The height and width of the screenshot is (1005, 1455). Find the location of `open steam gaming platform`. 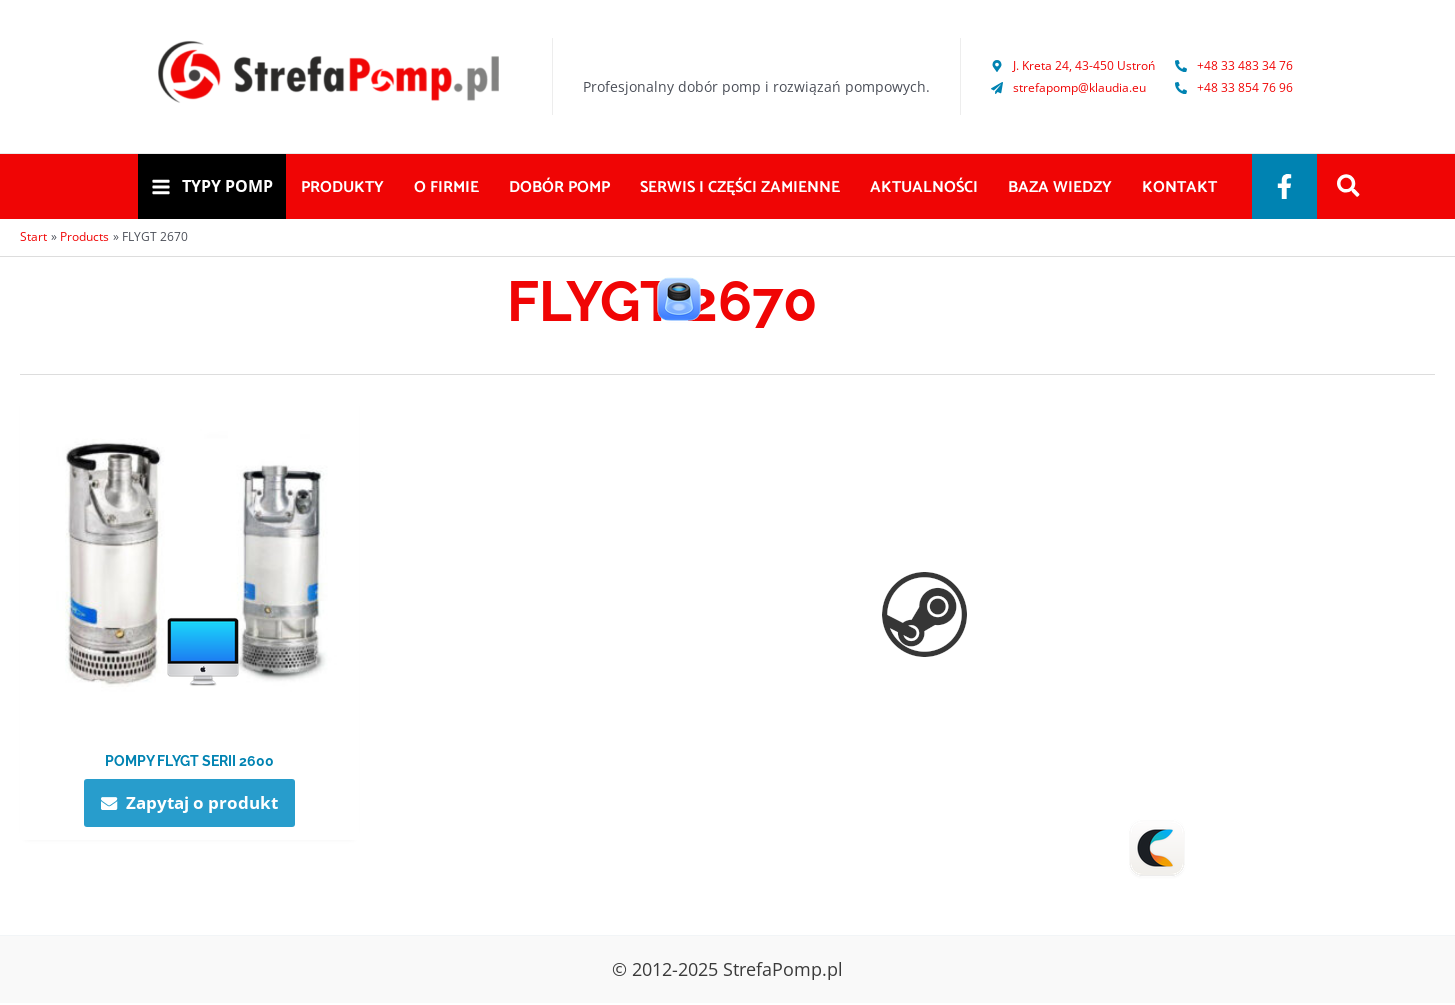

open steam gaming platform is located at coordinates (924, 614).